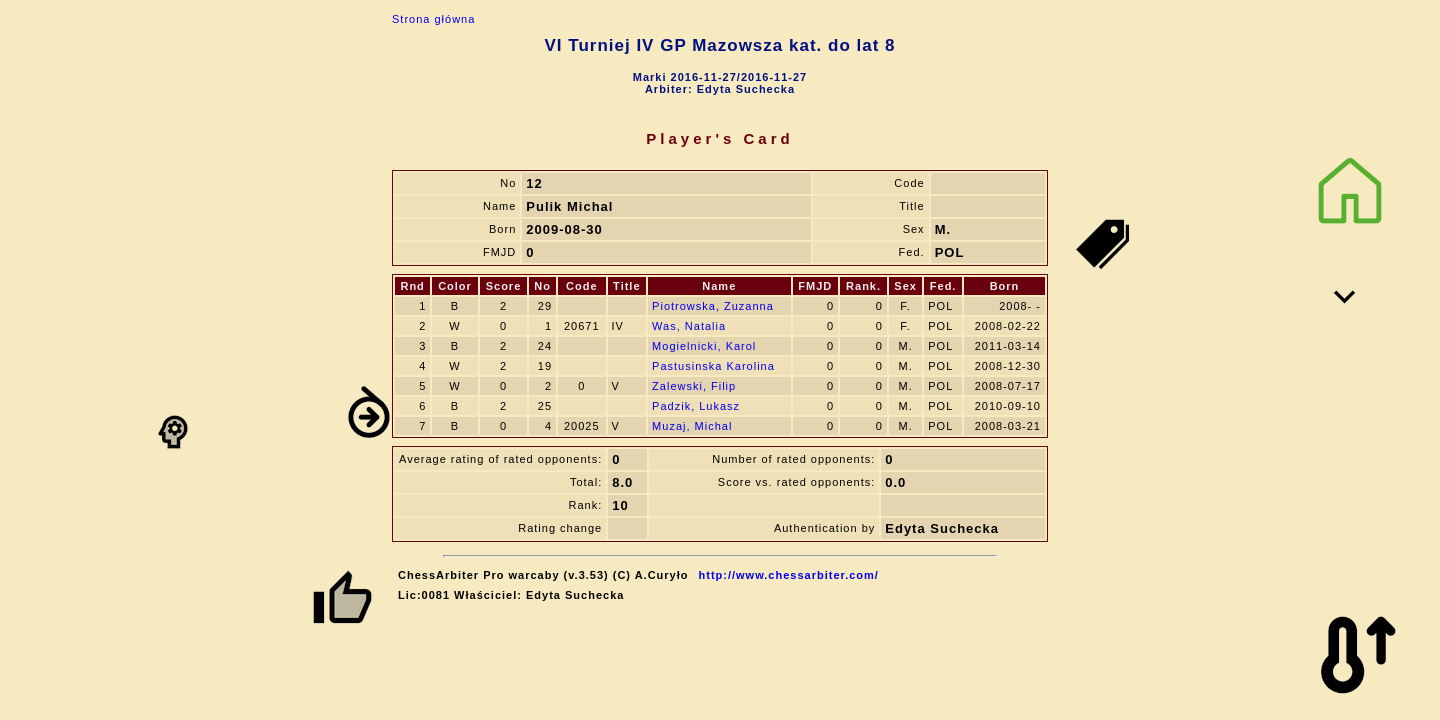 The image size is (1440, 720). I want to click on navigate to home screen, so click(1350, 192).